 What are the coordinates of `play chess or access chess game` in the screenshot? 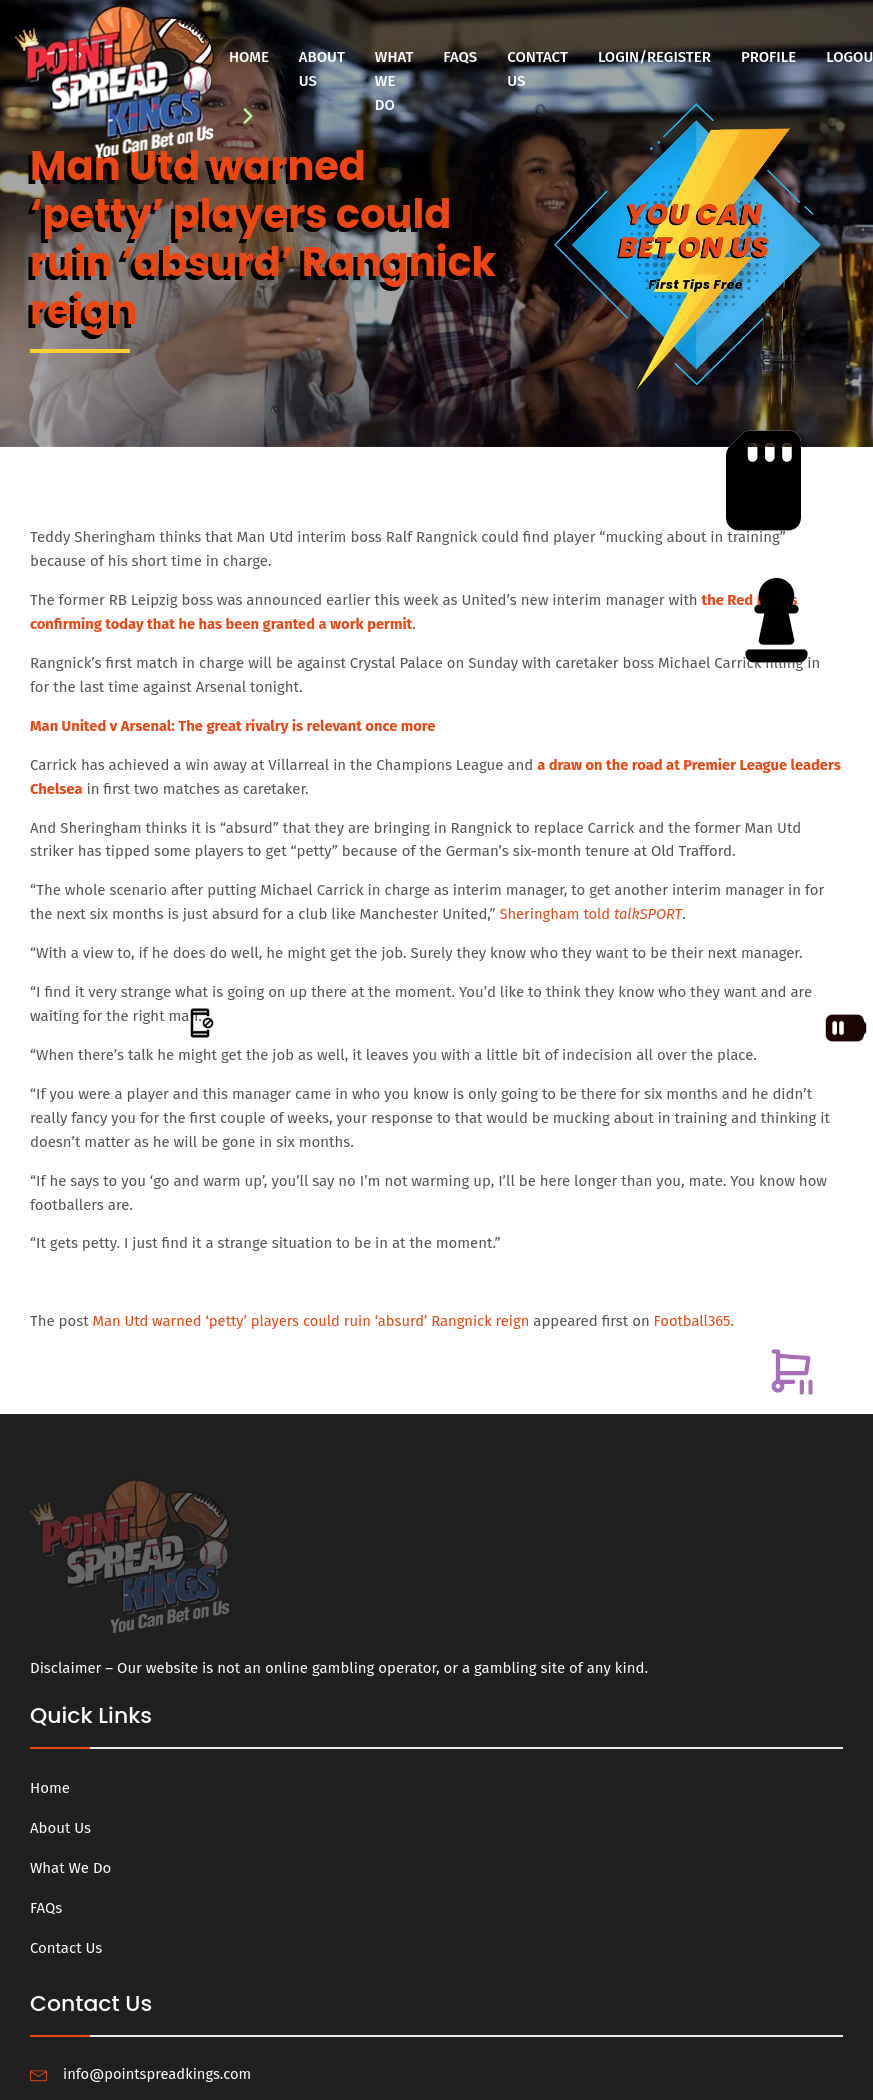 It's located at (776, 622).